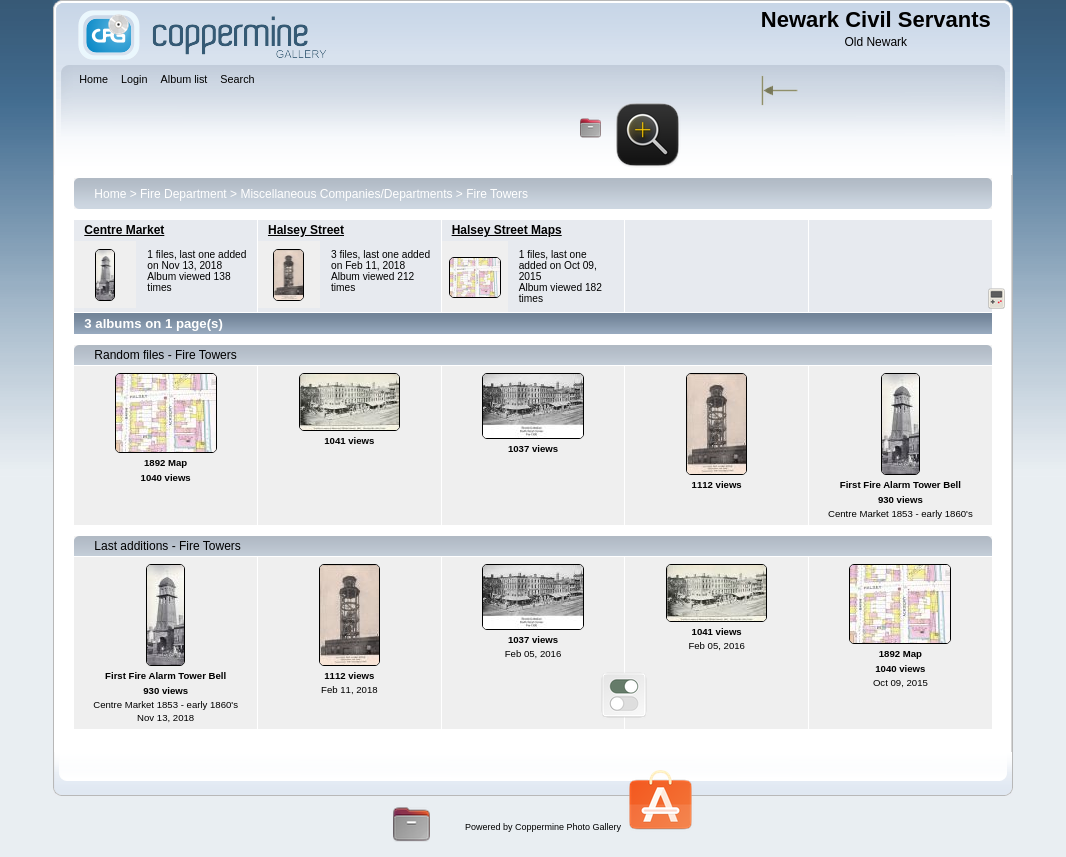 The height and width of the screenshot is (857, 1066). Describe the element at coordinates (624, 695) in the screenshot. I see `open system tweaks or customization settings` at that location.